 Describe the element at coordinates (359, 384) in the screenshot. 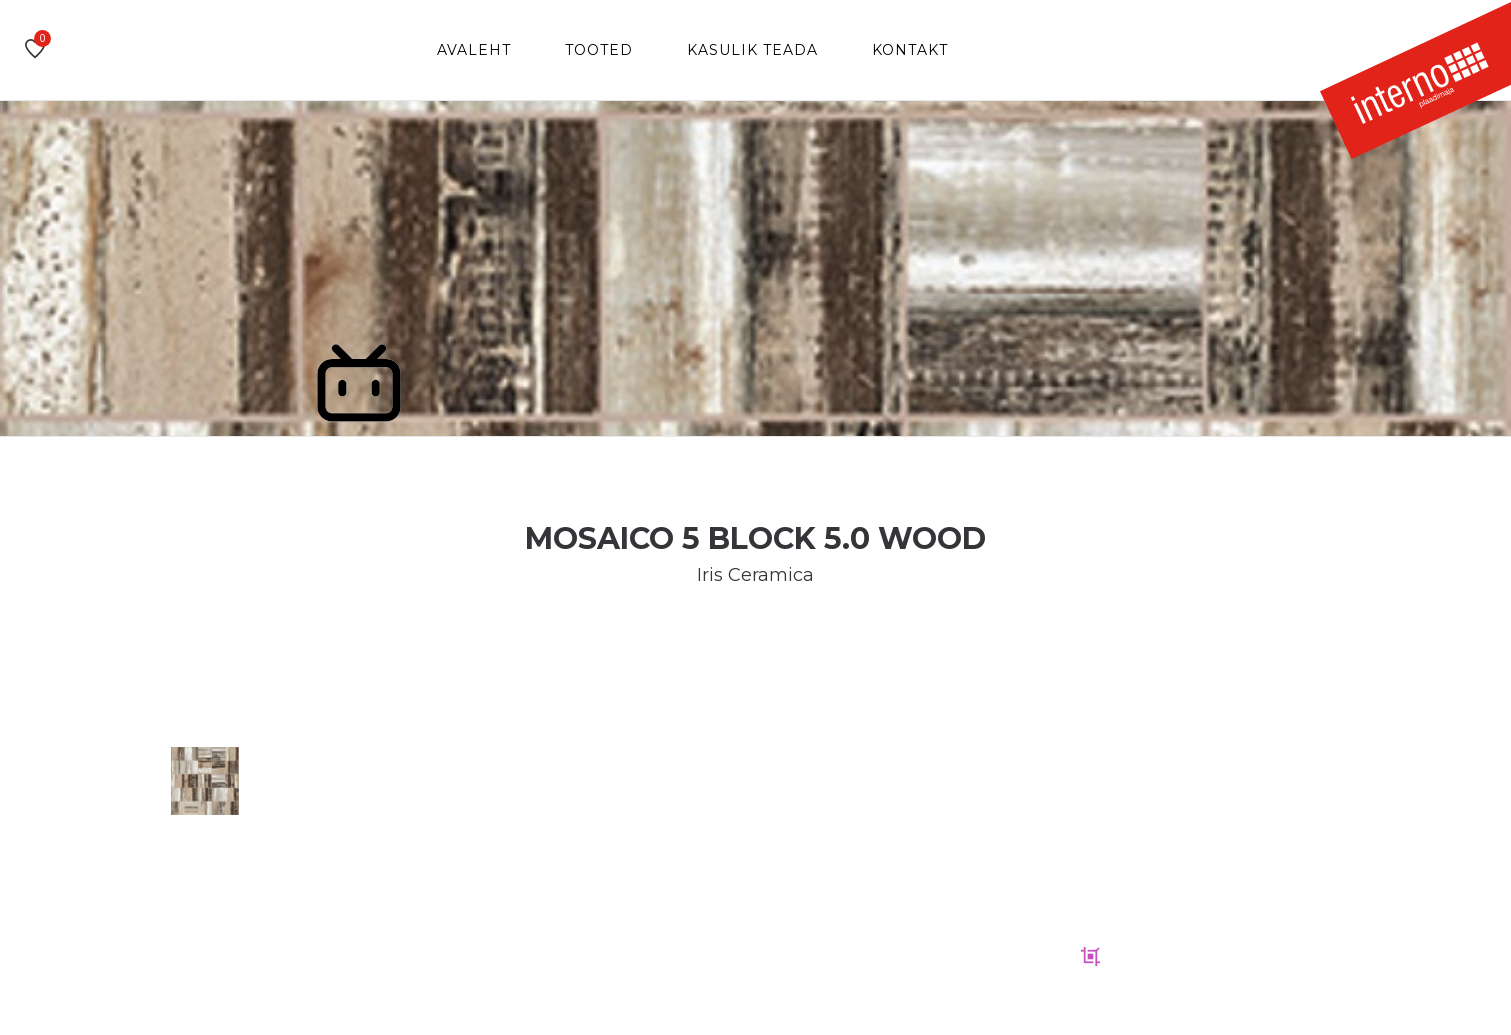

I see `open Bilibili app` at that location.